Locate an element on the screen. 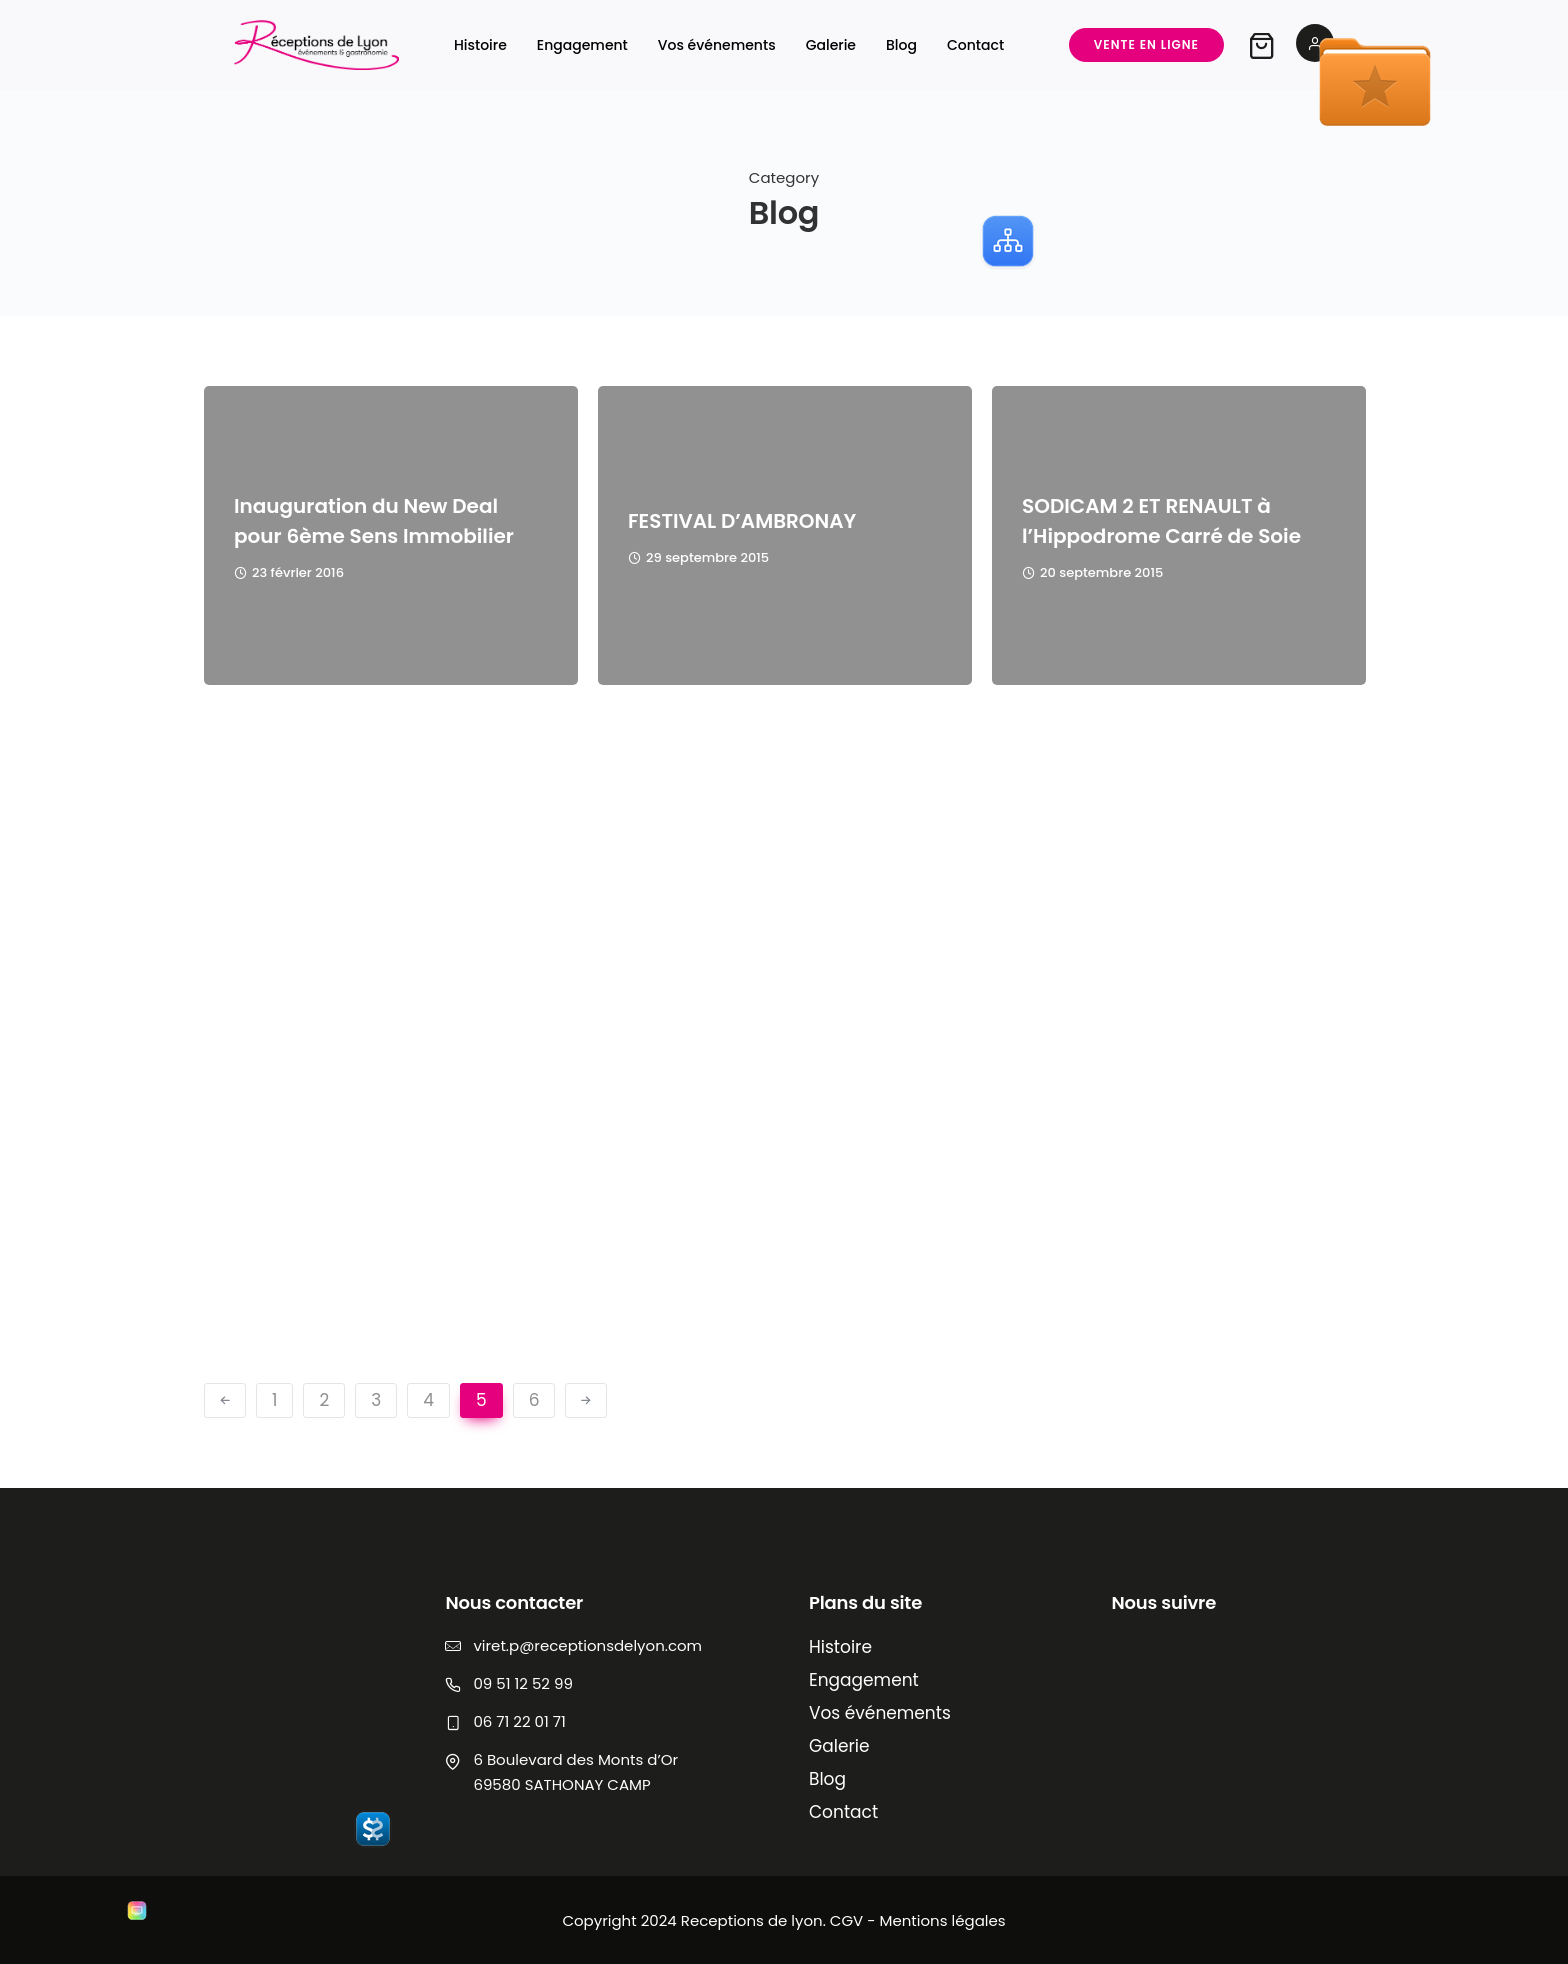 Image resolution: width=1568 pixels, height=1964 pixels. open fava, a web interface for beancount accounting is located at coordinates (373, 1829).